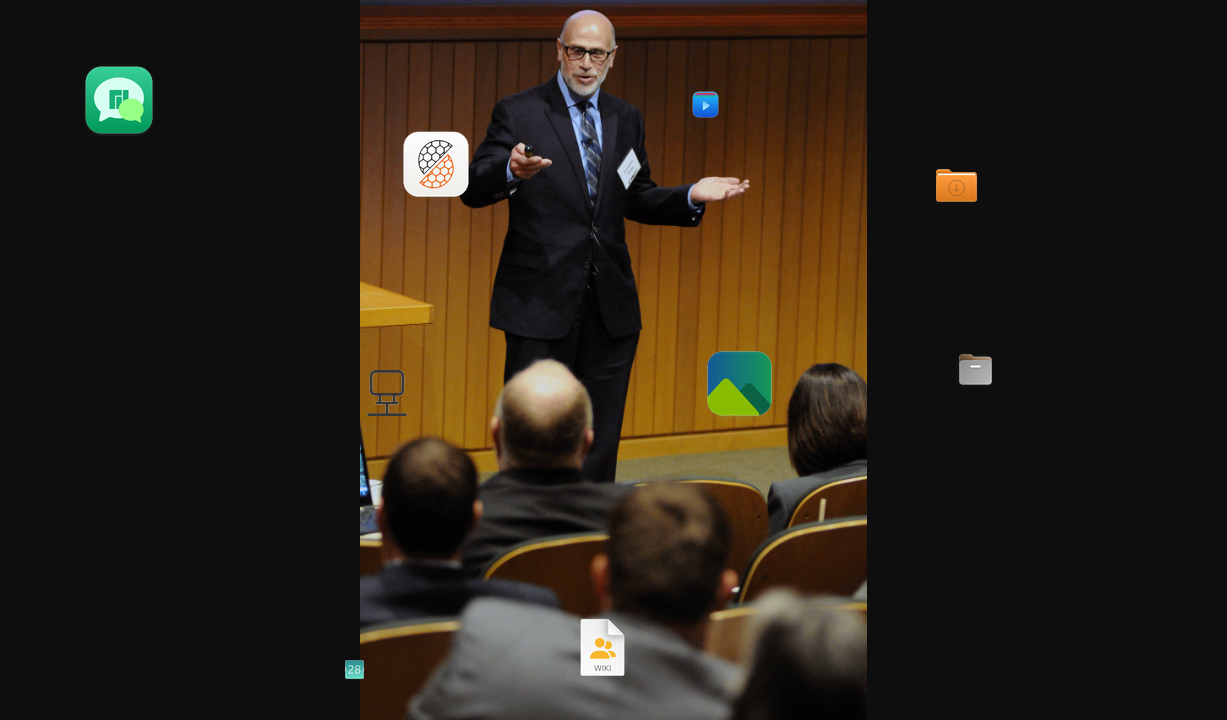 The image size is (1227, 720). Describe the element at coordinates (354, 669) in the screenshot. I see `open the calendar app` at that location.